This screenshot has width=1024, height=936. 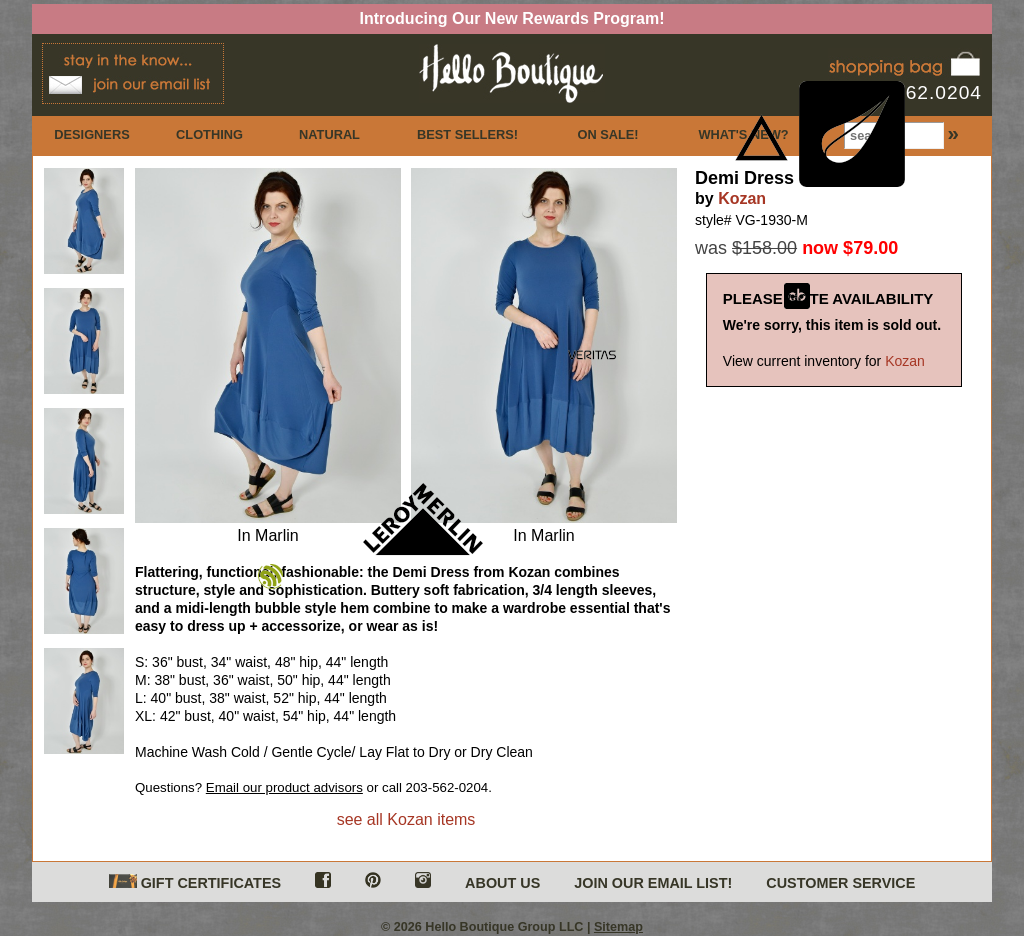 I want to click on visit the Leroy Merlin website or app, so click(x=423, y=519).